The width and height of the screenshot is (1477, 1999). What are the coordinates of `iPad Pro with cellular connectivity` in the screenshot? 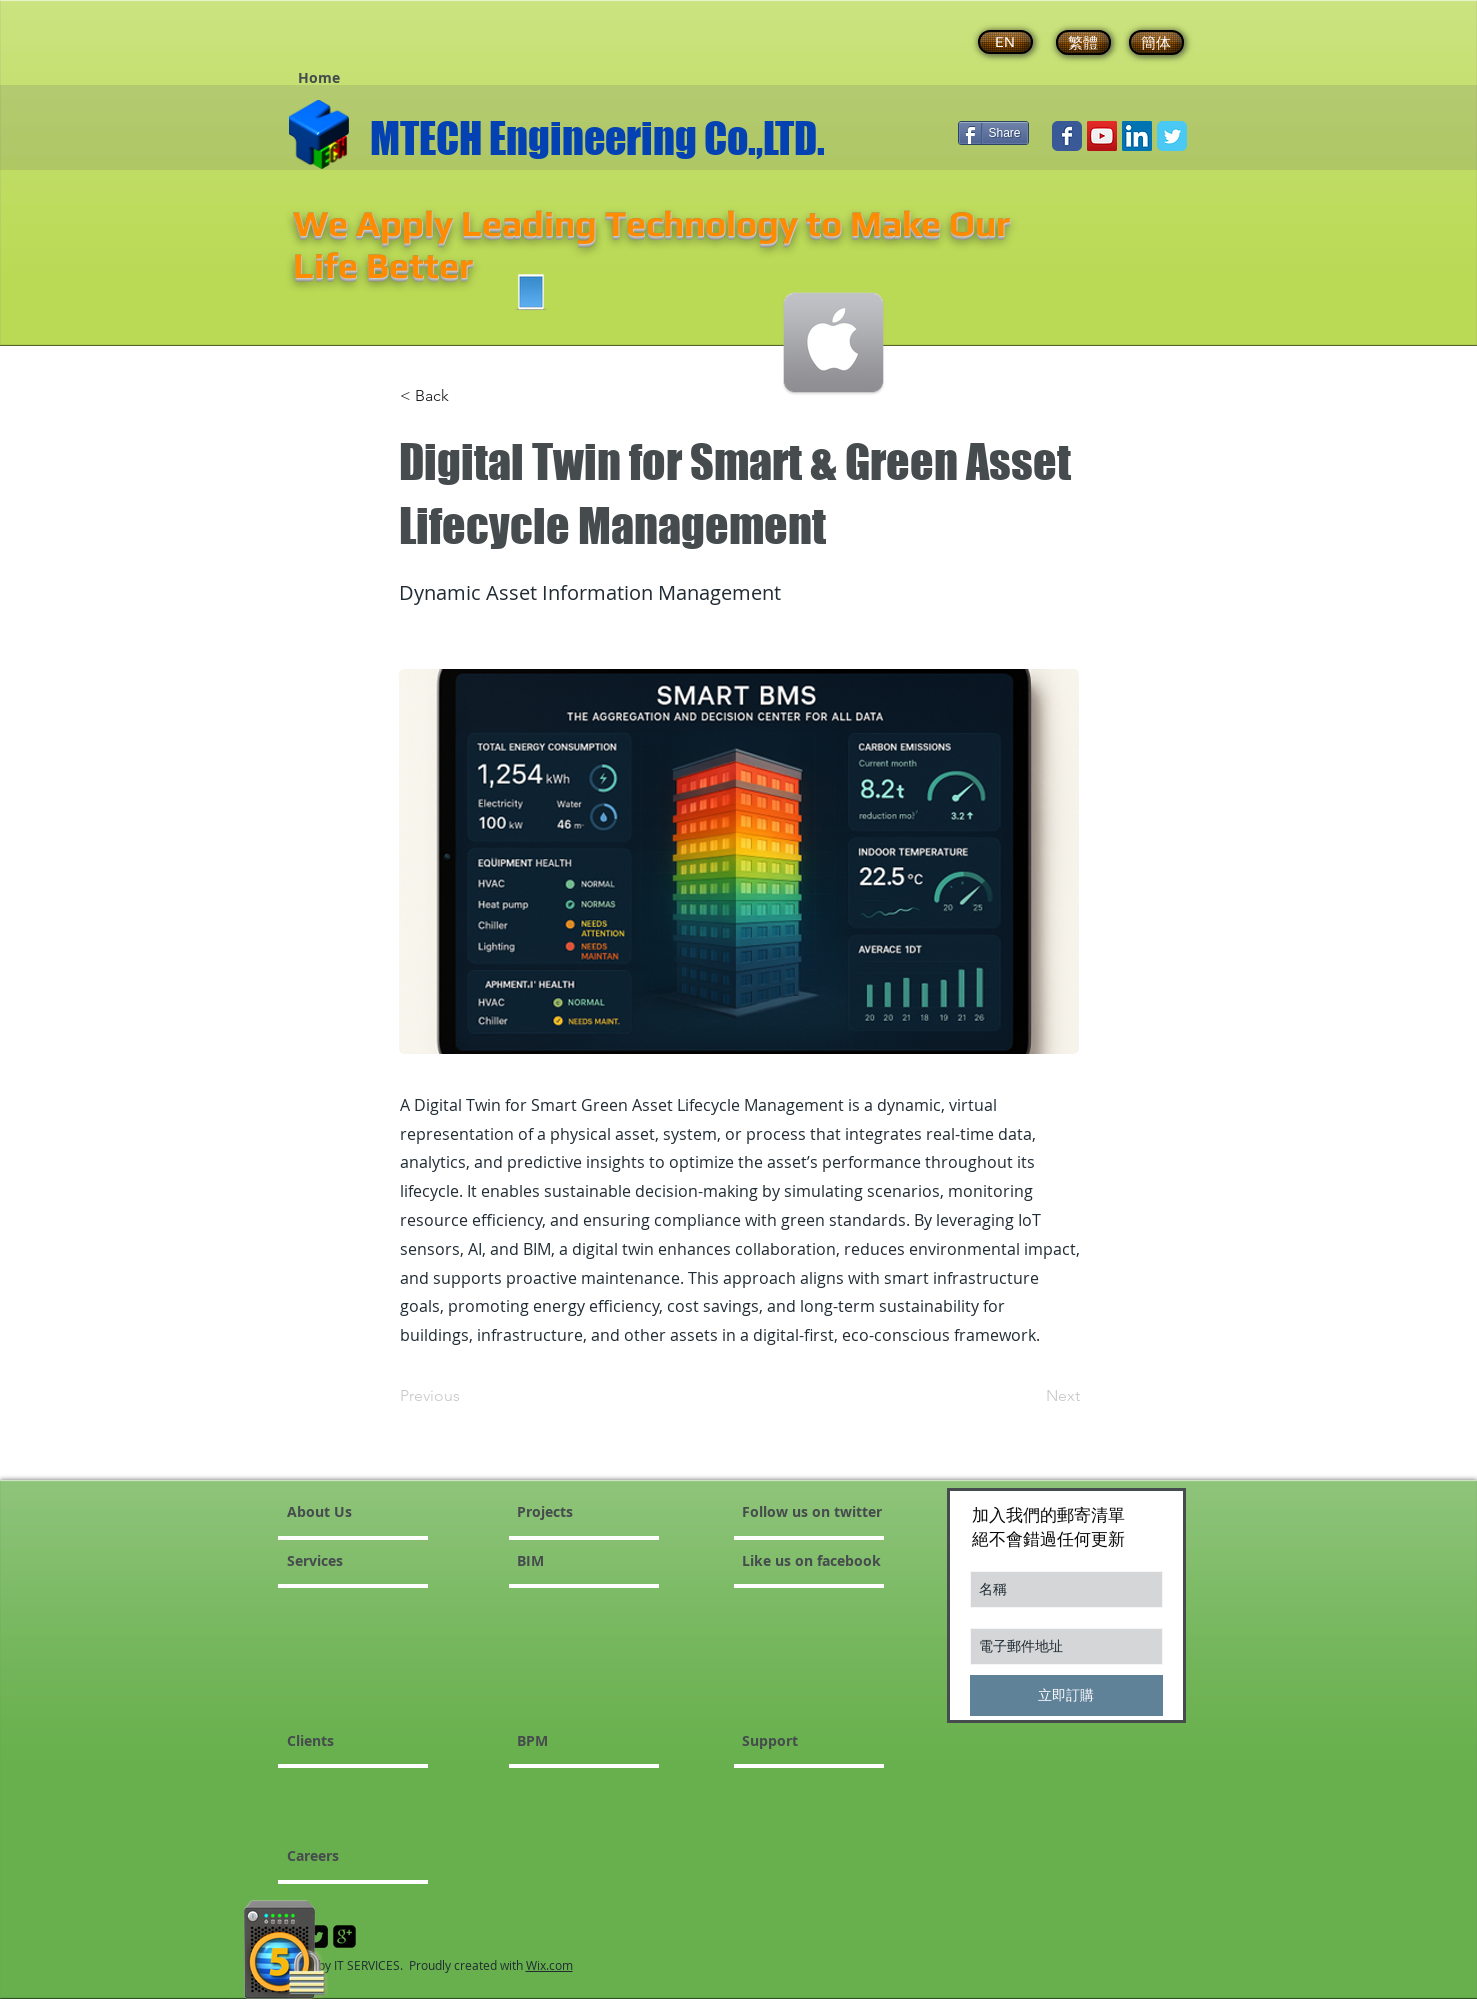 It's located at (531, 292).